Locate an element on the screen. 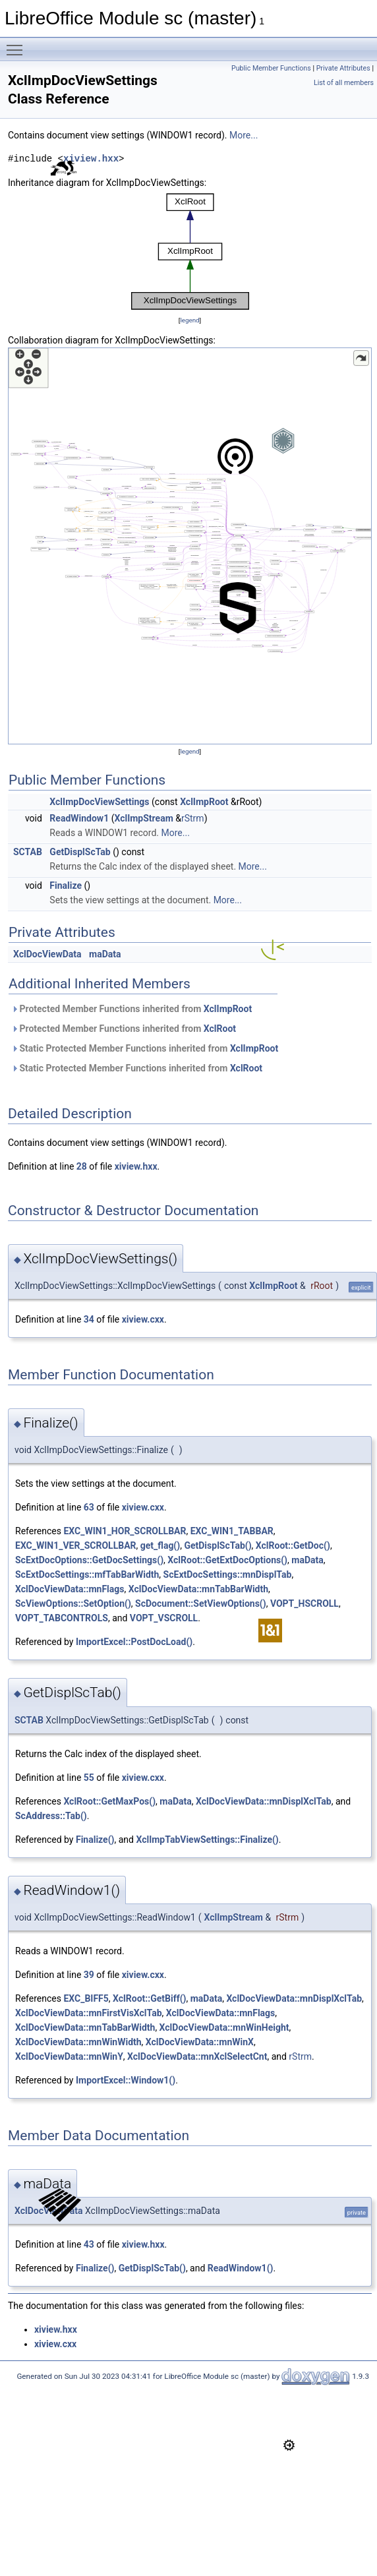 Image resolution: width=377 pixels, height=2576 pixels. tqdm python progress bar library logo is located at coordinates (235, 456).